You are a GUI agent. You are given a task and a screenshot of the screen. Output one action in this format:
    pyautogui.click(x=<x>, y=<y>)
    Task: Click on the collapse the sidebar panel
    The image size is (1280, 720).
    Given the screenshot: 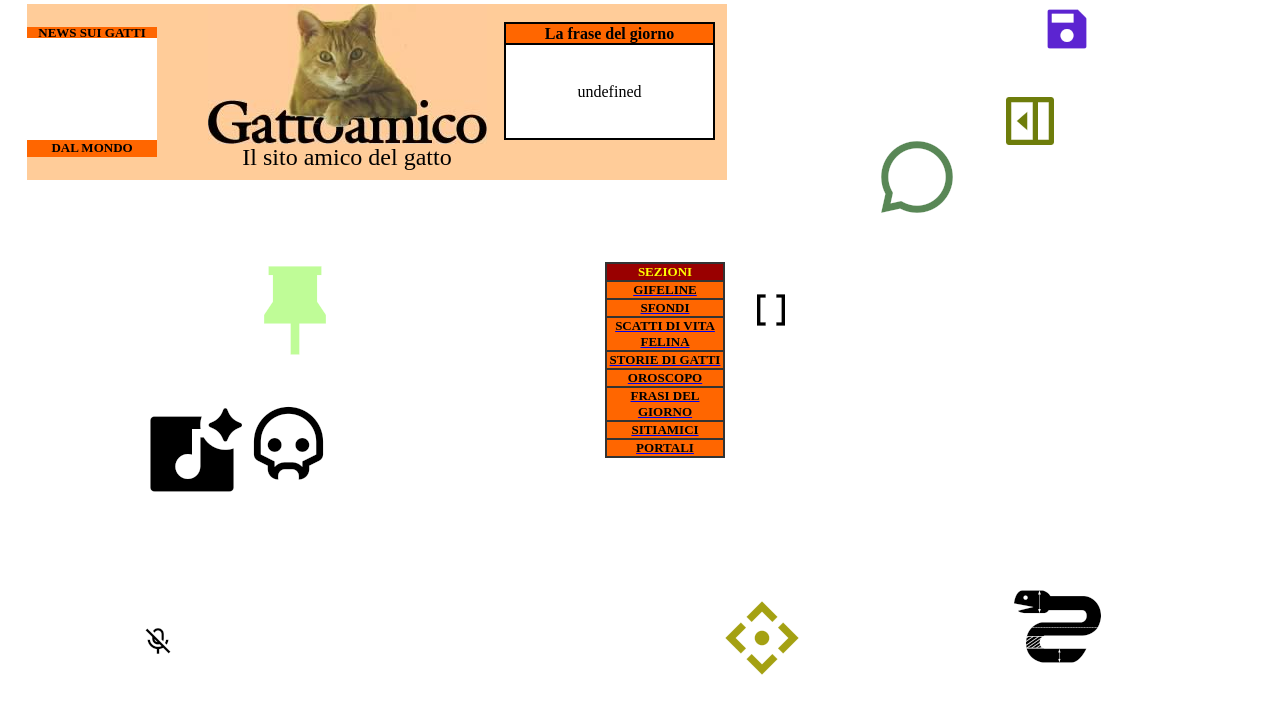 What is the action you would take?
    pyautogui.click(x=1030, y=121)
    